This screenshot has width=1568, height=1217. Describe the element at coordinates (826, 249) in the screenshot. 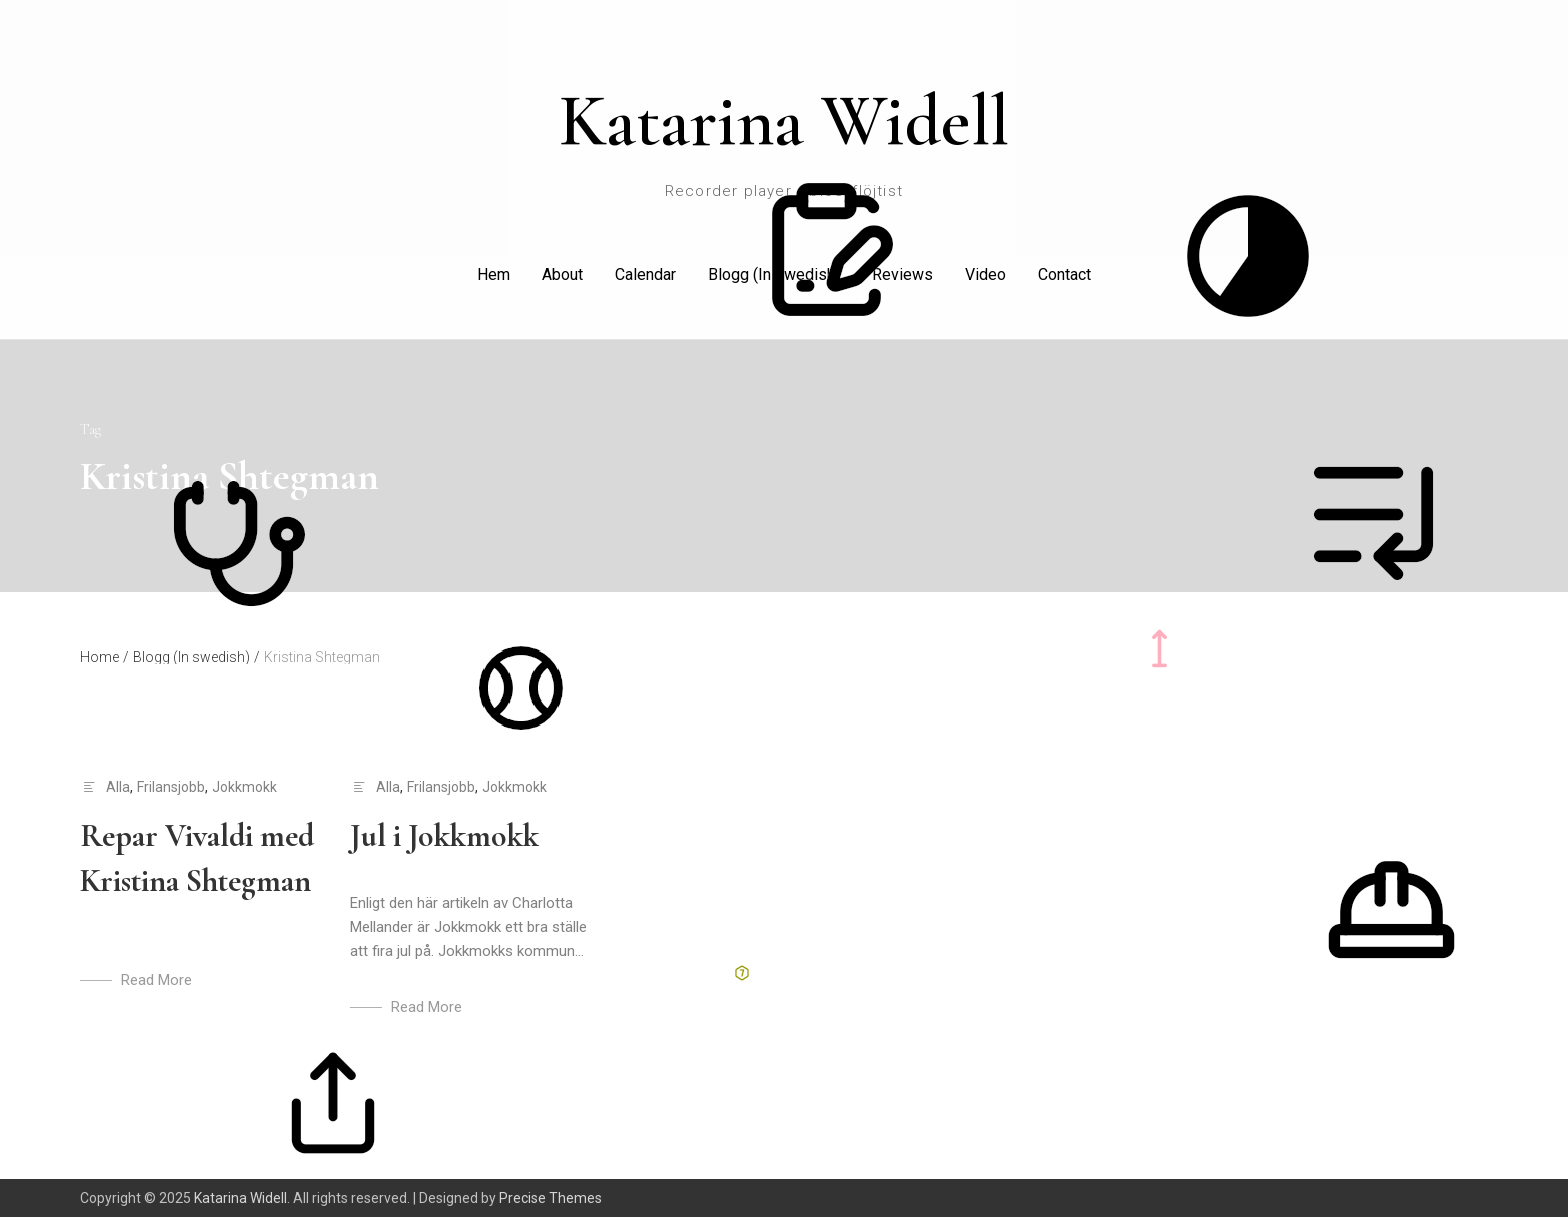

I see `edit or fill out a form` at that location.